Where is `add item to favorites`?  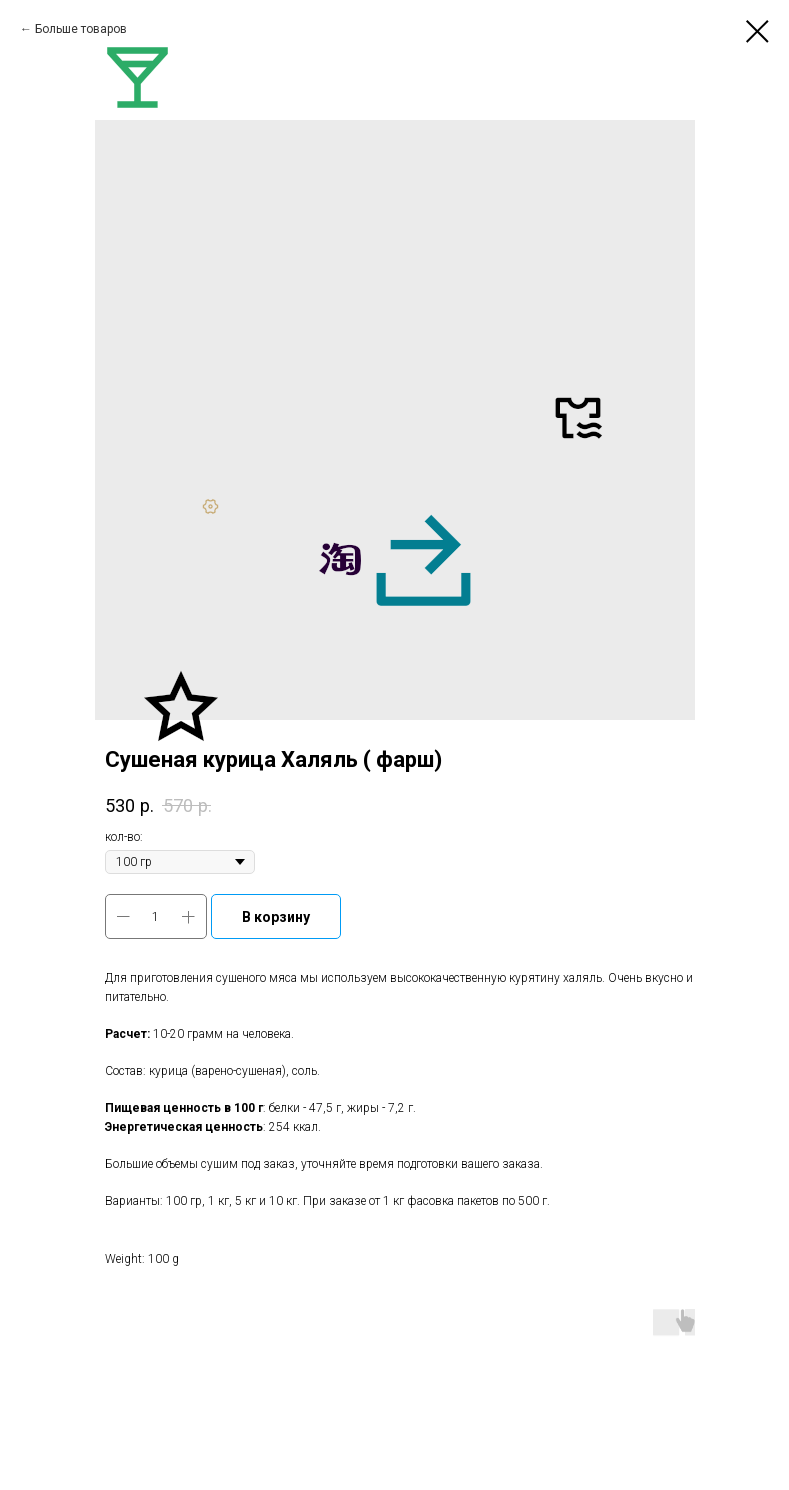 add item to favorites is located at coordinates (181, 708).